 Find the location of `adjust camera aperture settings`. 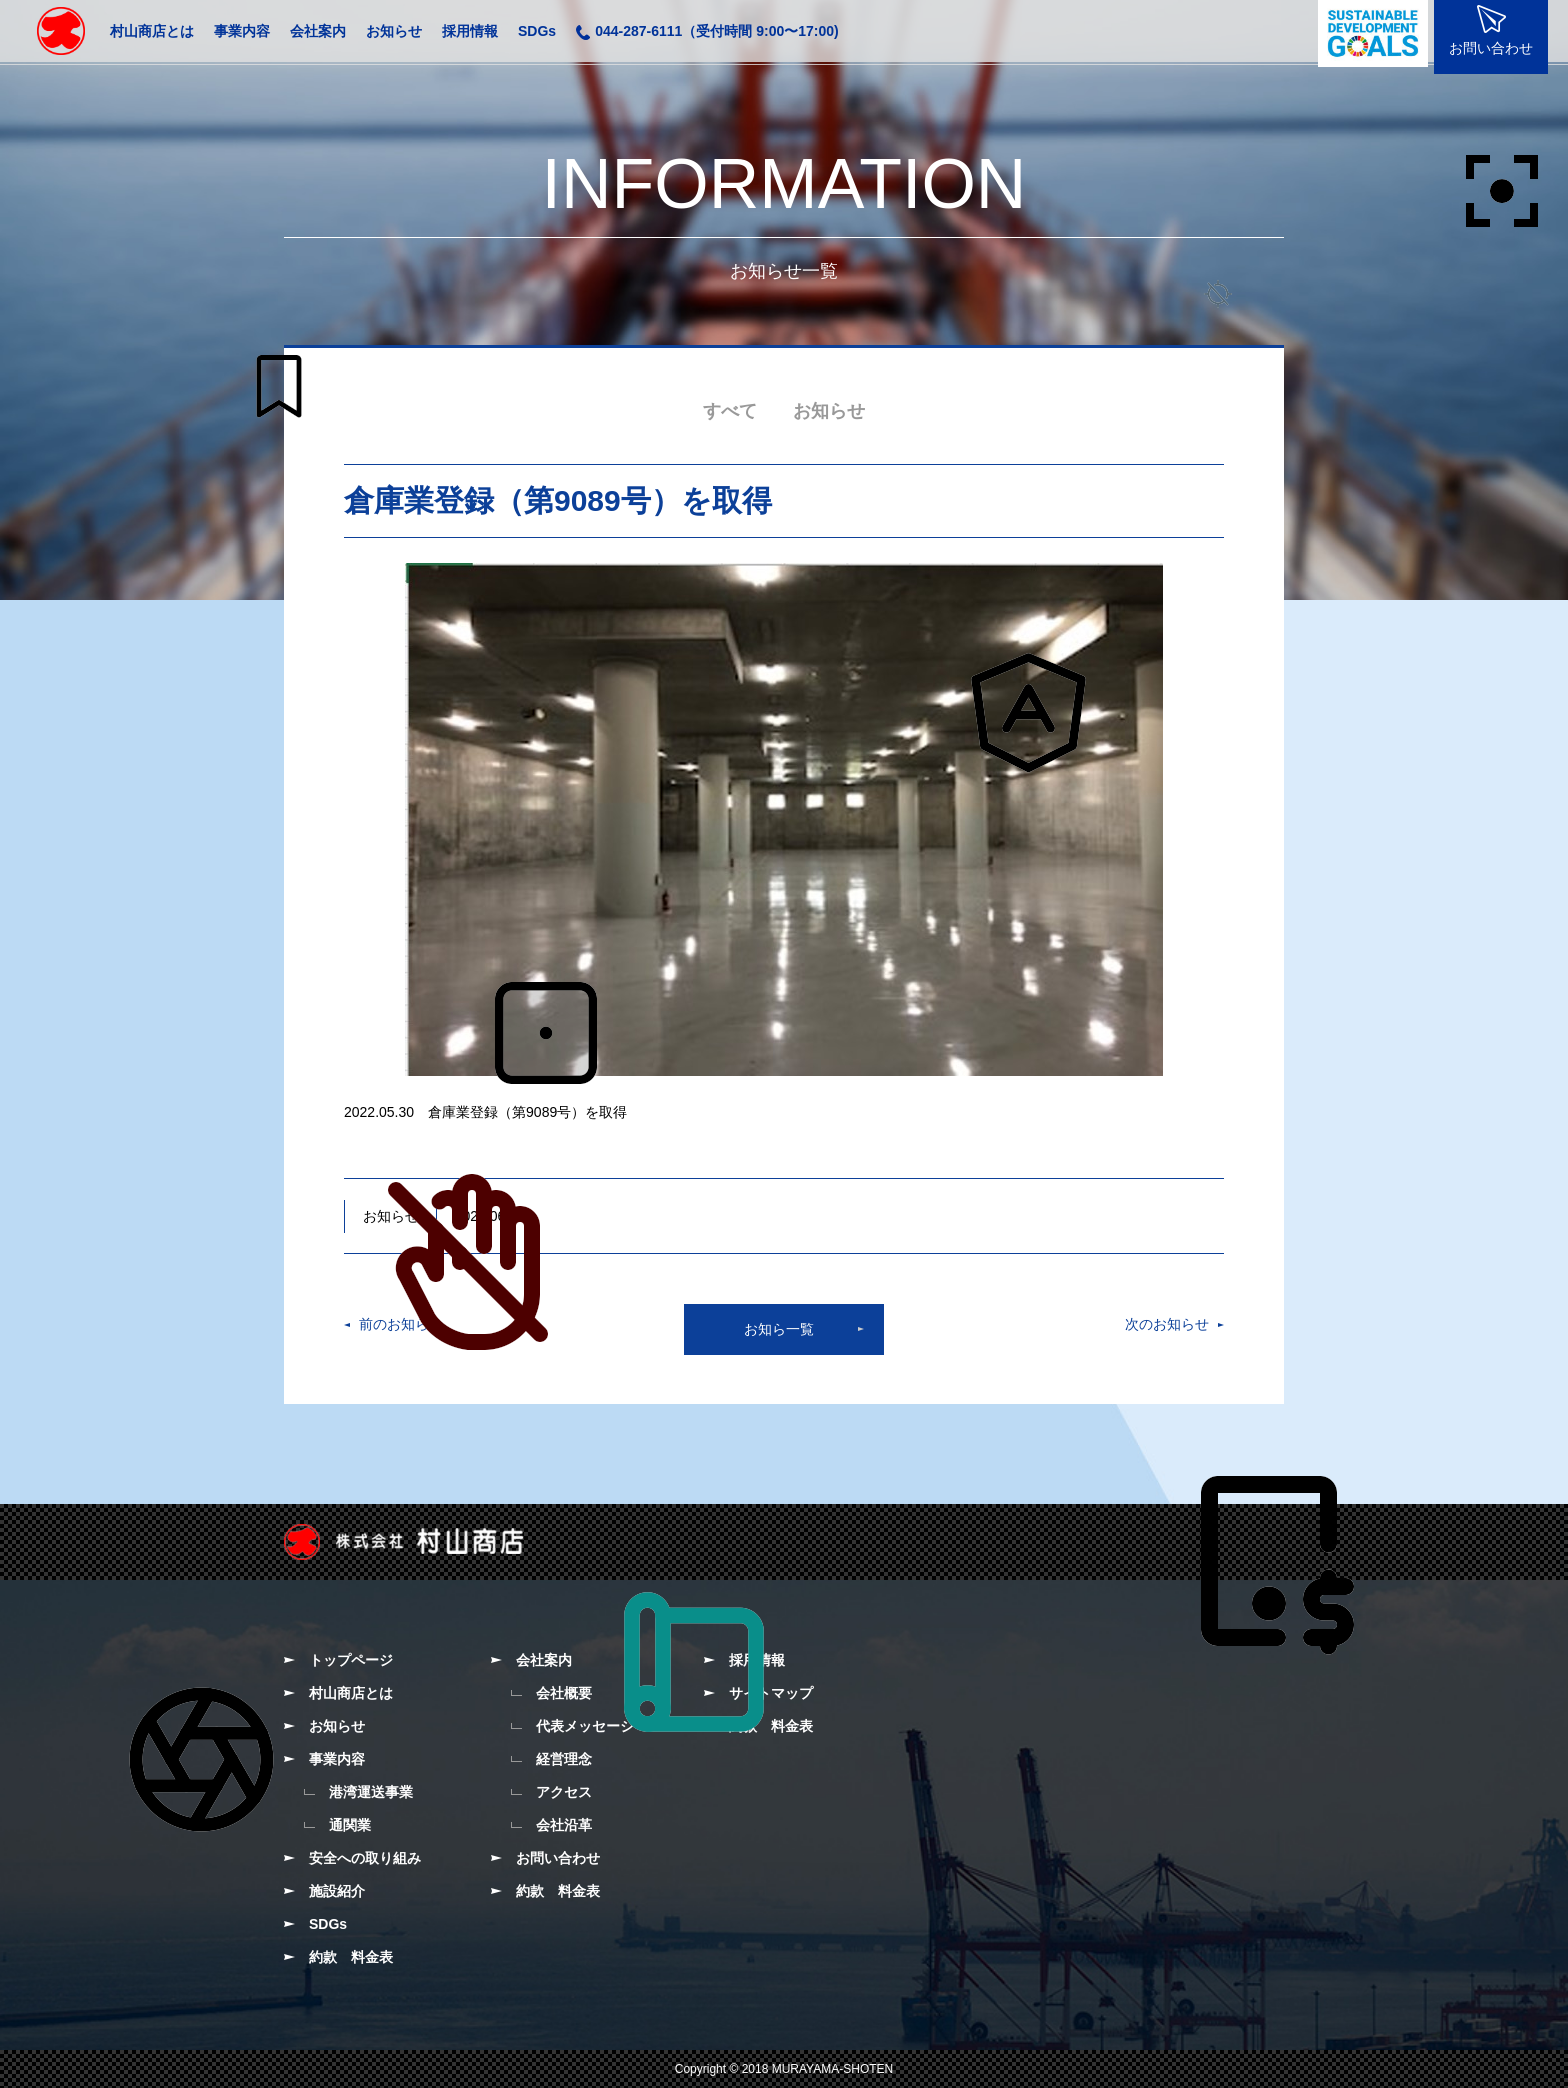

adjust camera aperture settings is located at coordinates (201, 1759).